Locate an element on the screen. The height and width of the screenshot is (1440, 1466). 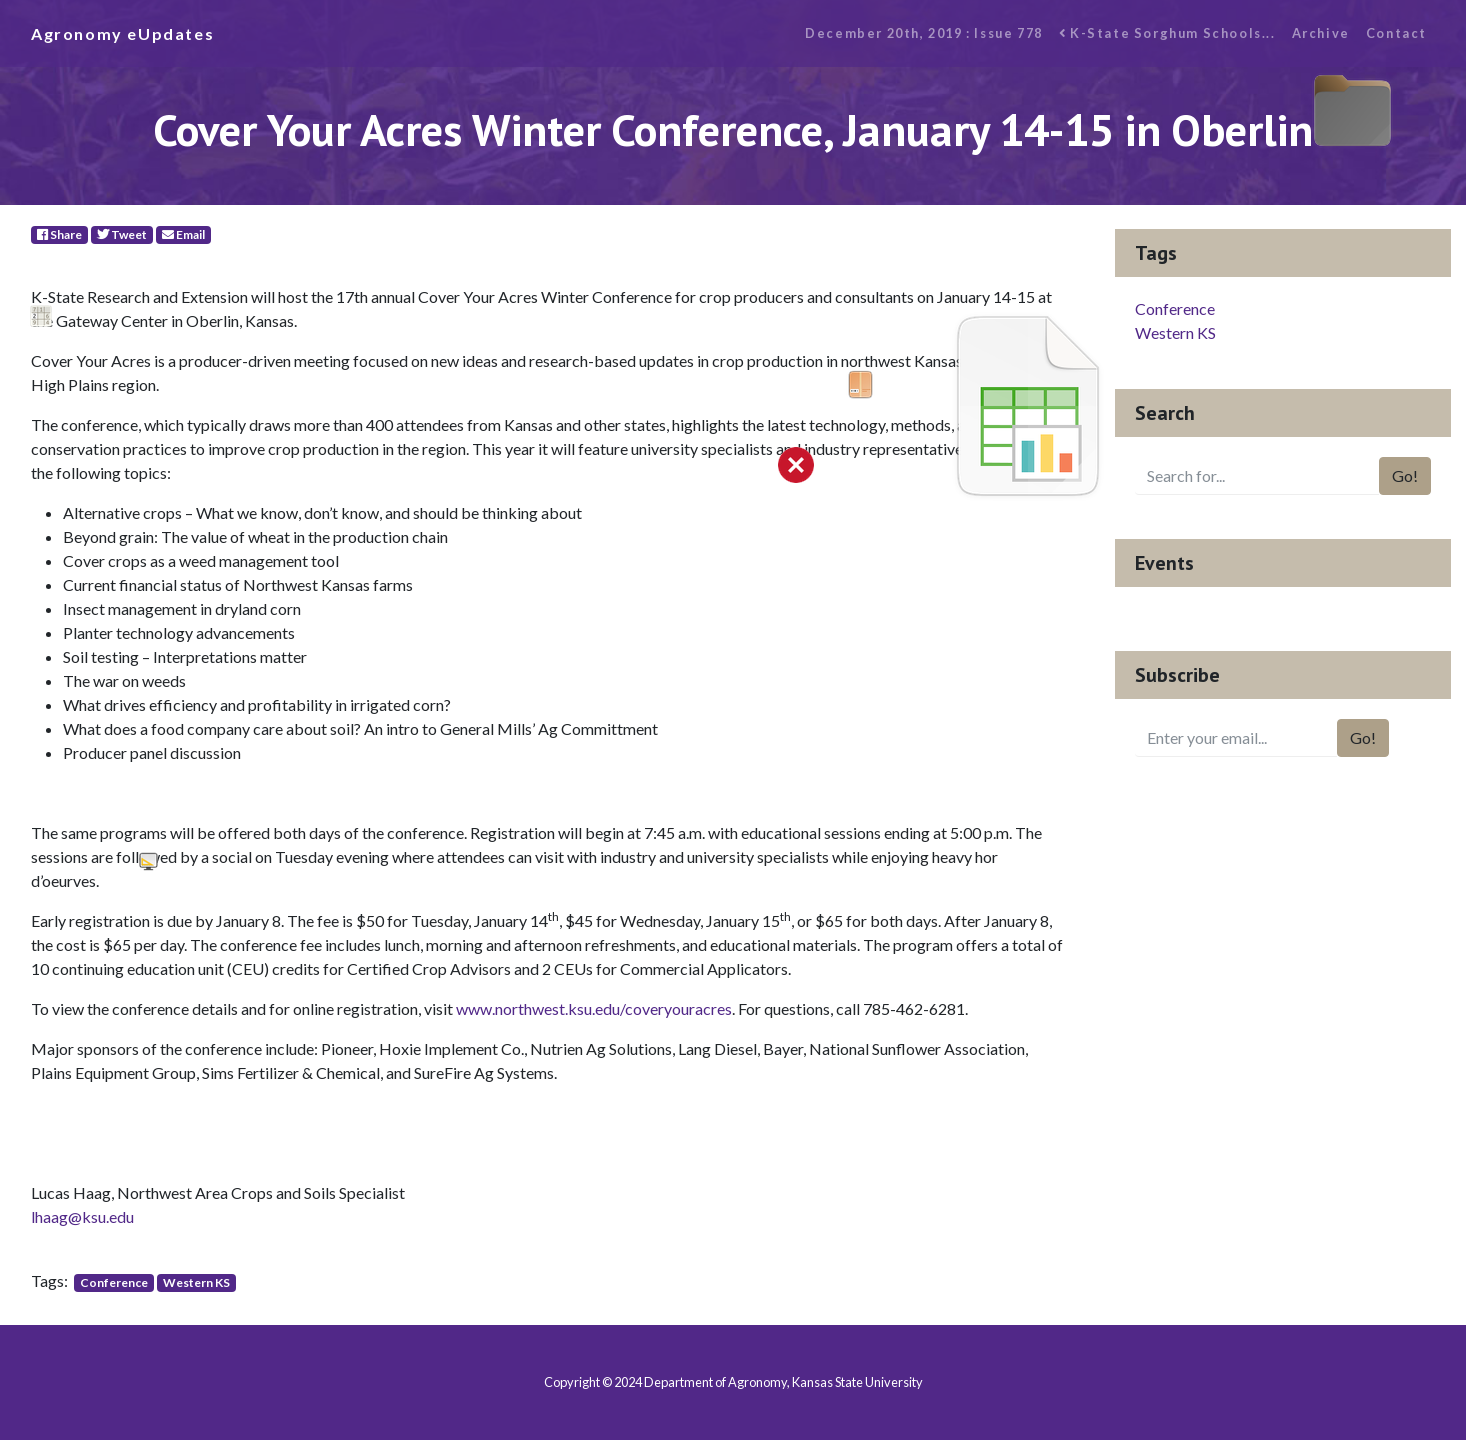
stop or cancel the current action is located at coordinates (796, 465).